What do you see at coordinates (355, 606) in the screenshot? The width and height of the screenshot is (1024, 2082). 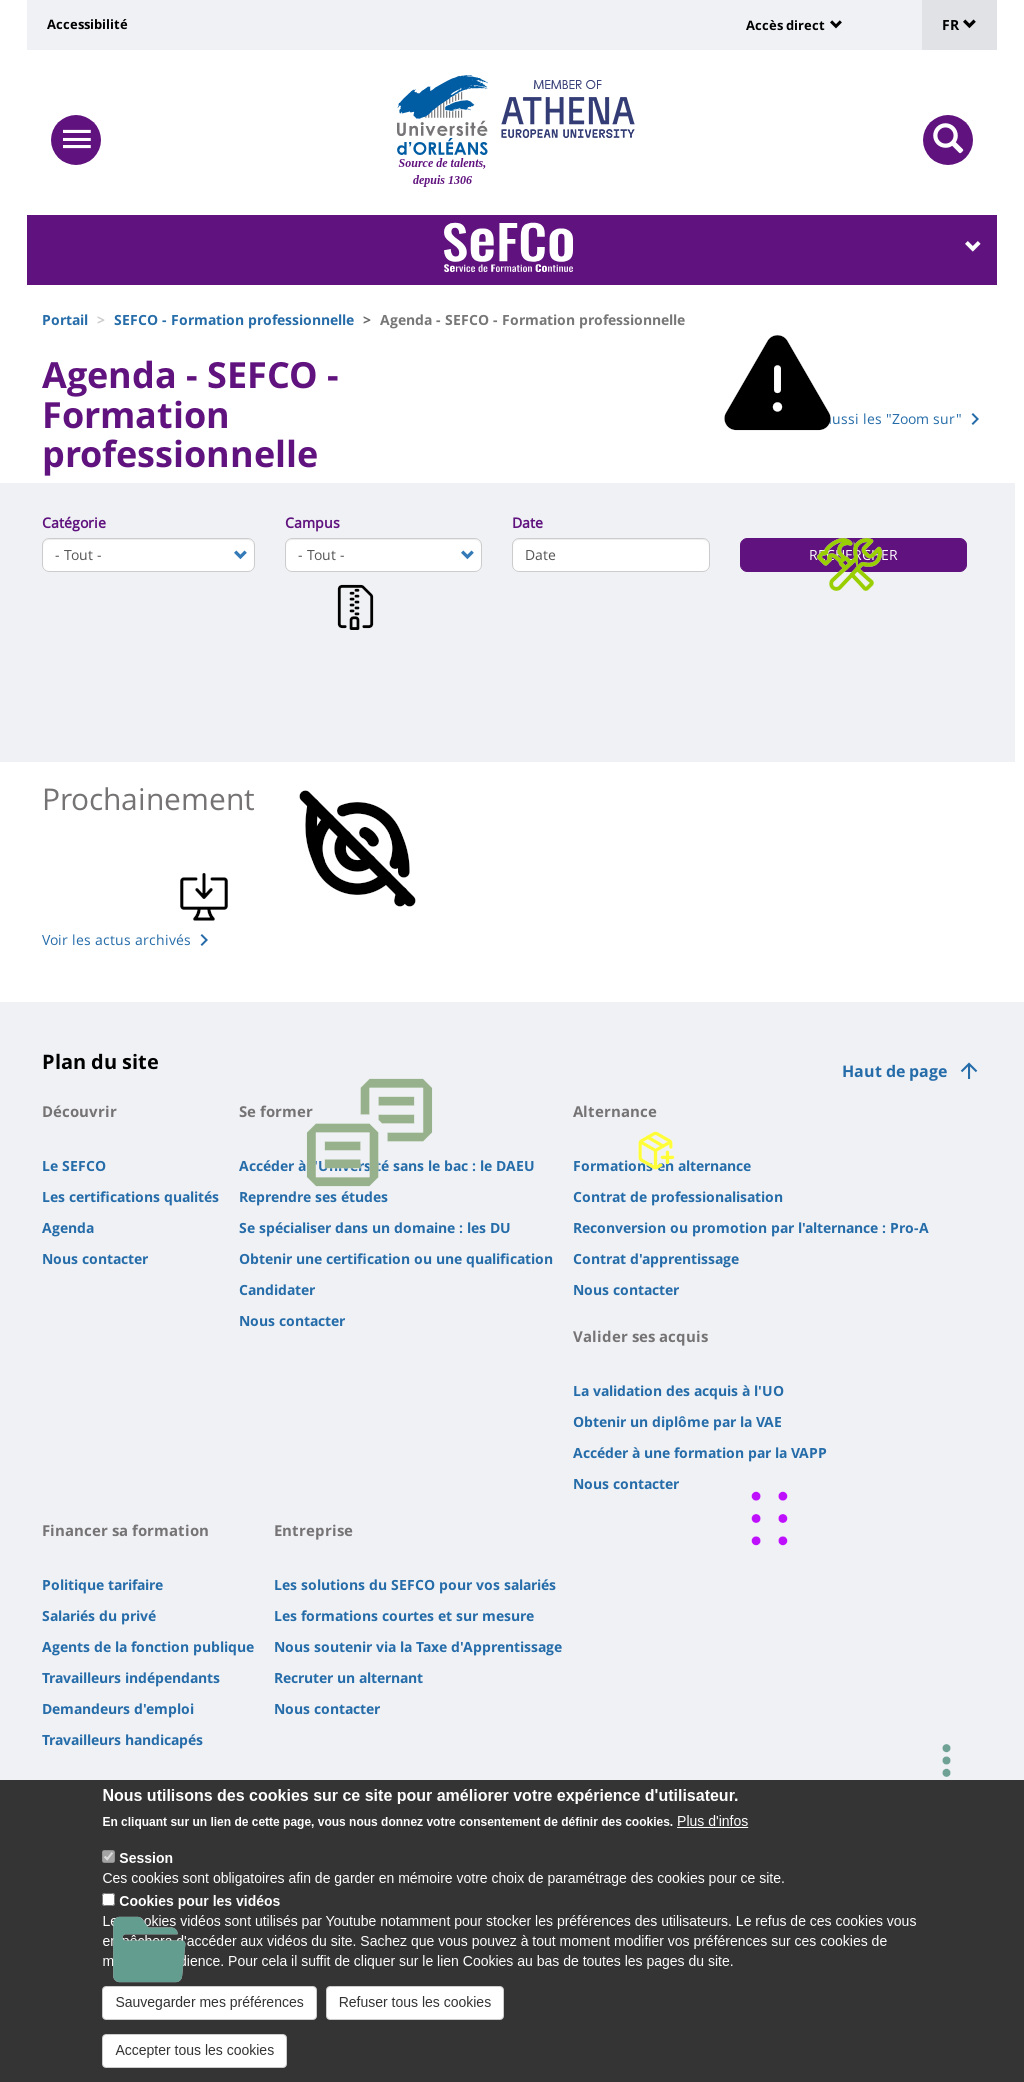 I see `view or open a compressed zip file` at bounding box center [355, 606].